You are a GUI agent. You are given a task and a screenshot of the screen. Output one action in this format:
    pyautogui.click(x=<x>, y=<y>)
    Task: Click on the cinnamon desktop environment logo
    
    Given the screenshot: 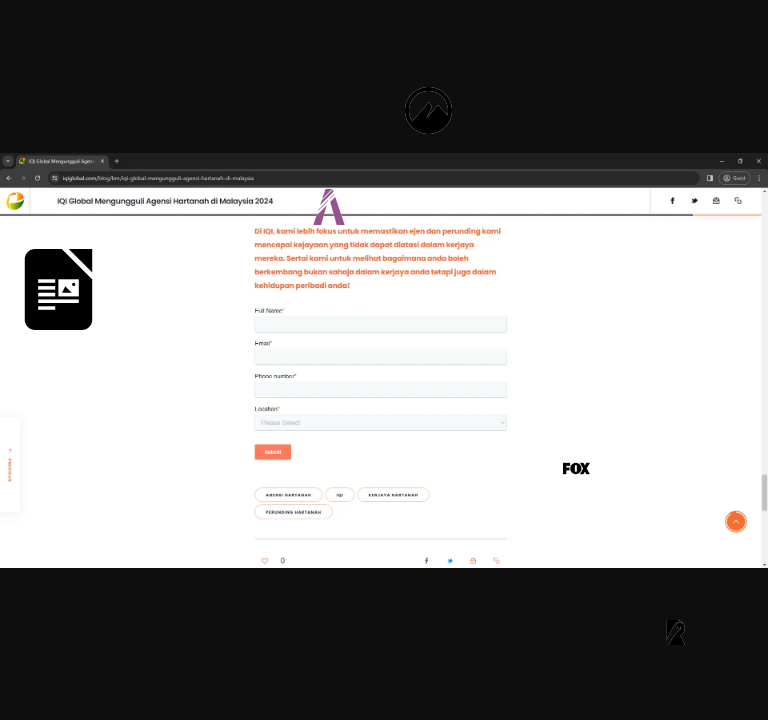 What is the action you would take?
    pyautogui.click(x=428, y=110)
    